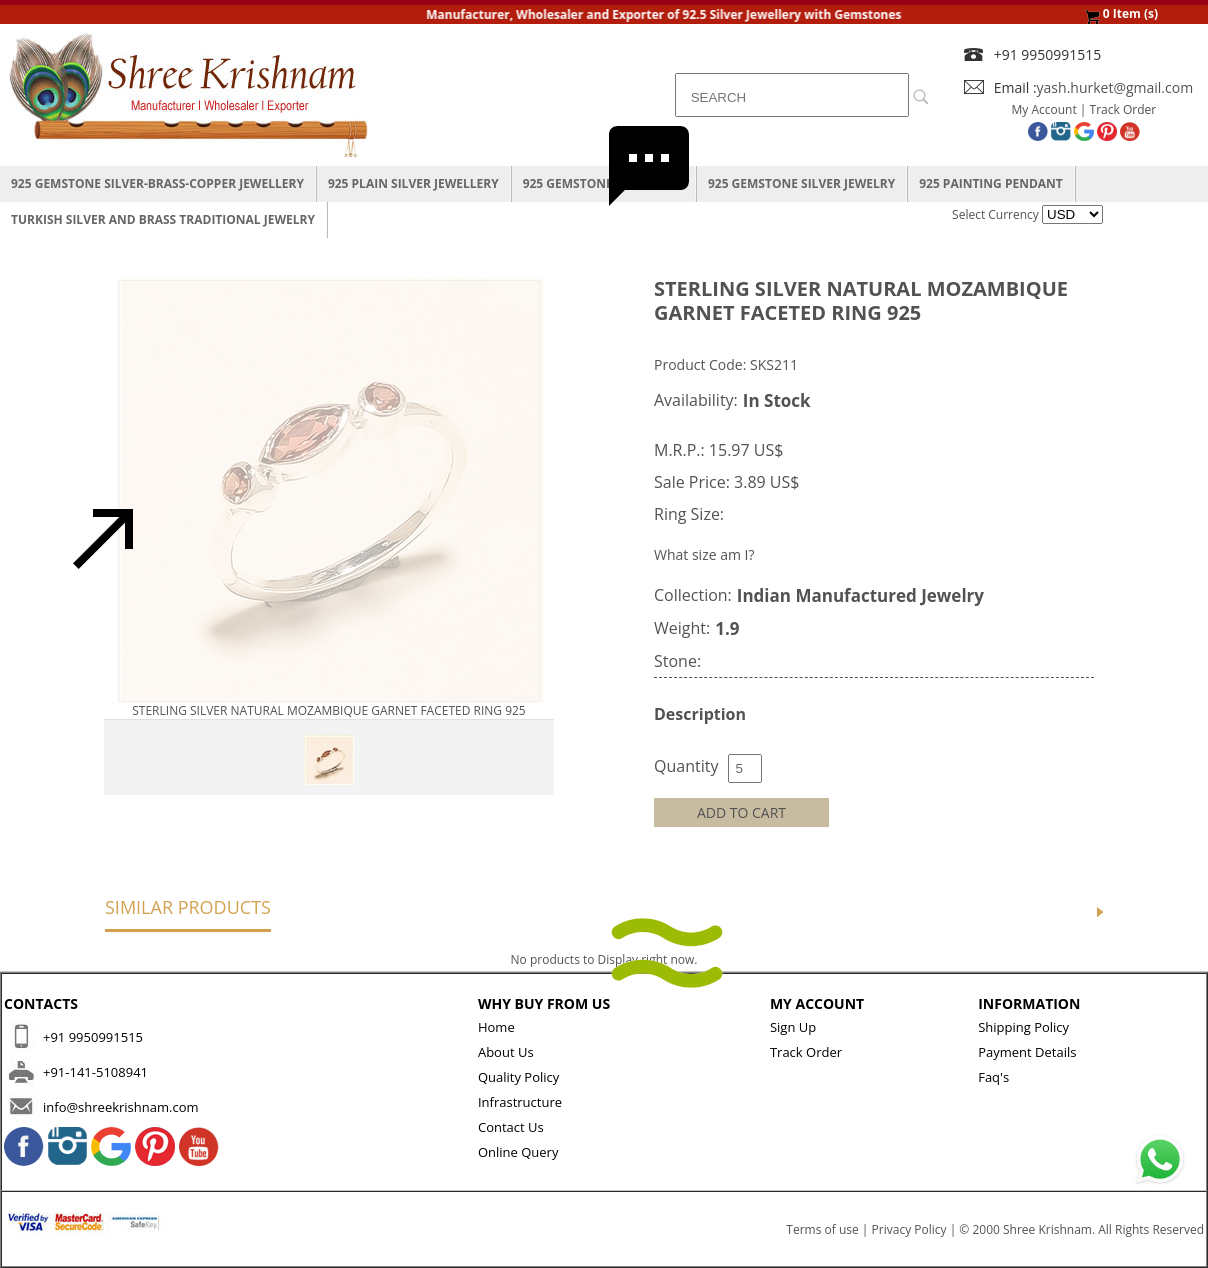 This screenshot has height=1268, width=1208. I want to click on open text messages, so click(649, 166).